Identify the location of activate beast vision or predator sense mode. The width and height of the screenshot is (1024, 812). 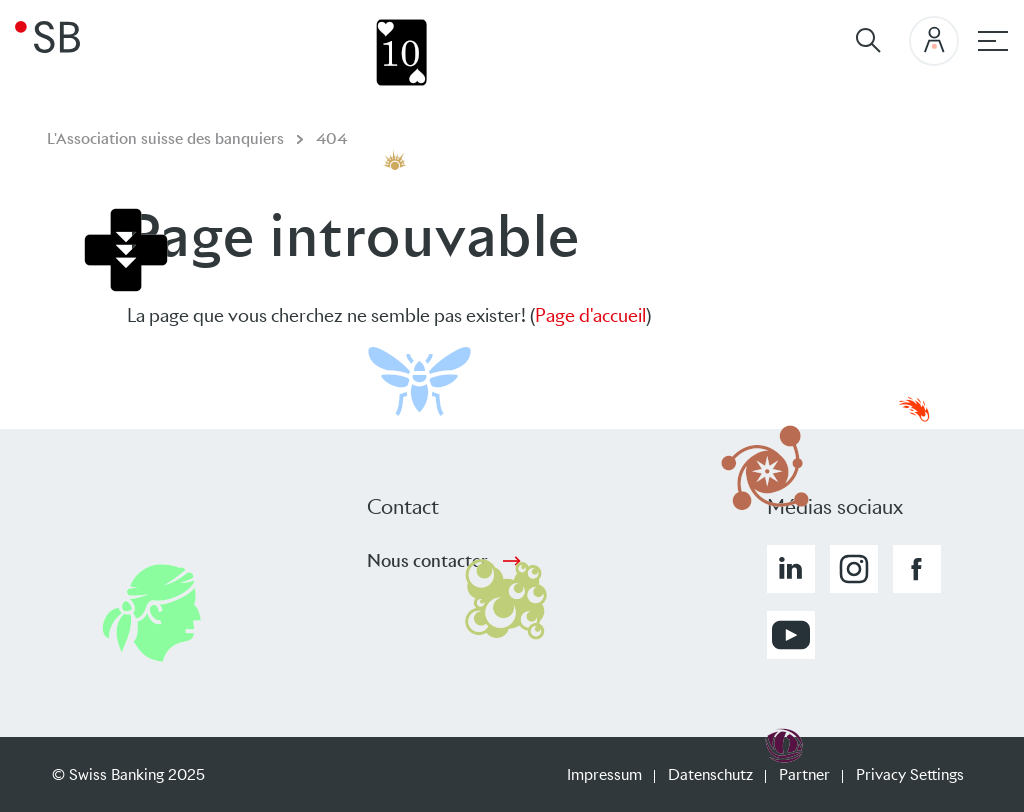
(784, 745).